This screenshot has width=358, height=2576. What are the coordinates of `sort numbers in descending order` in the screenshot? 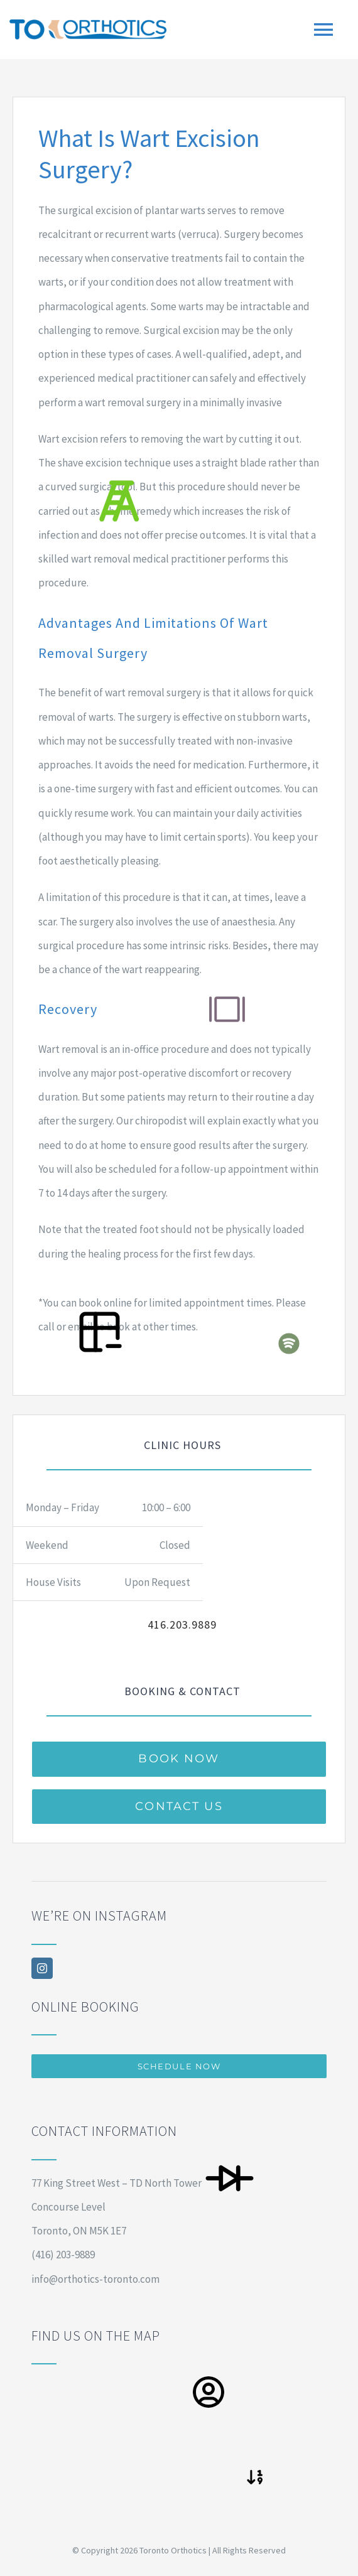 It's located at (255, 2477).